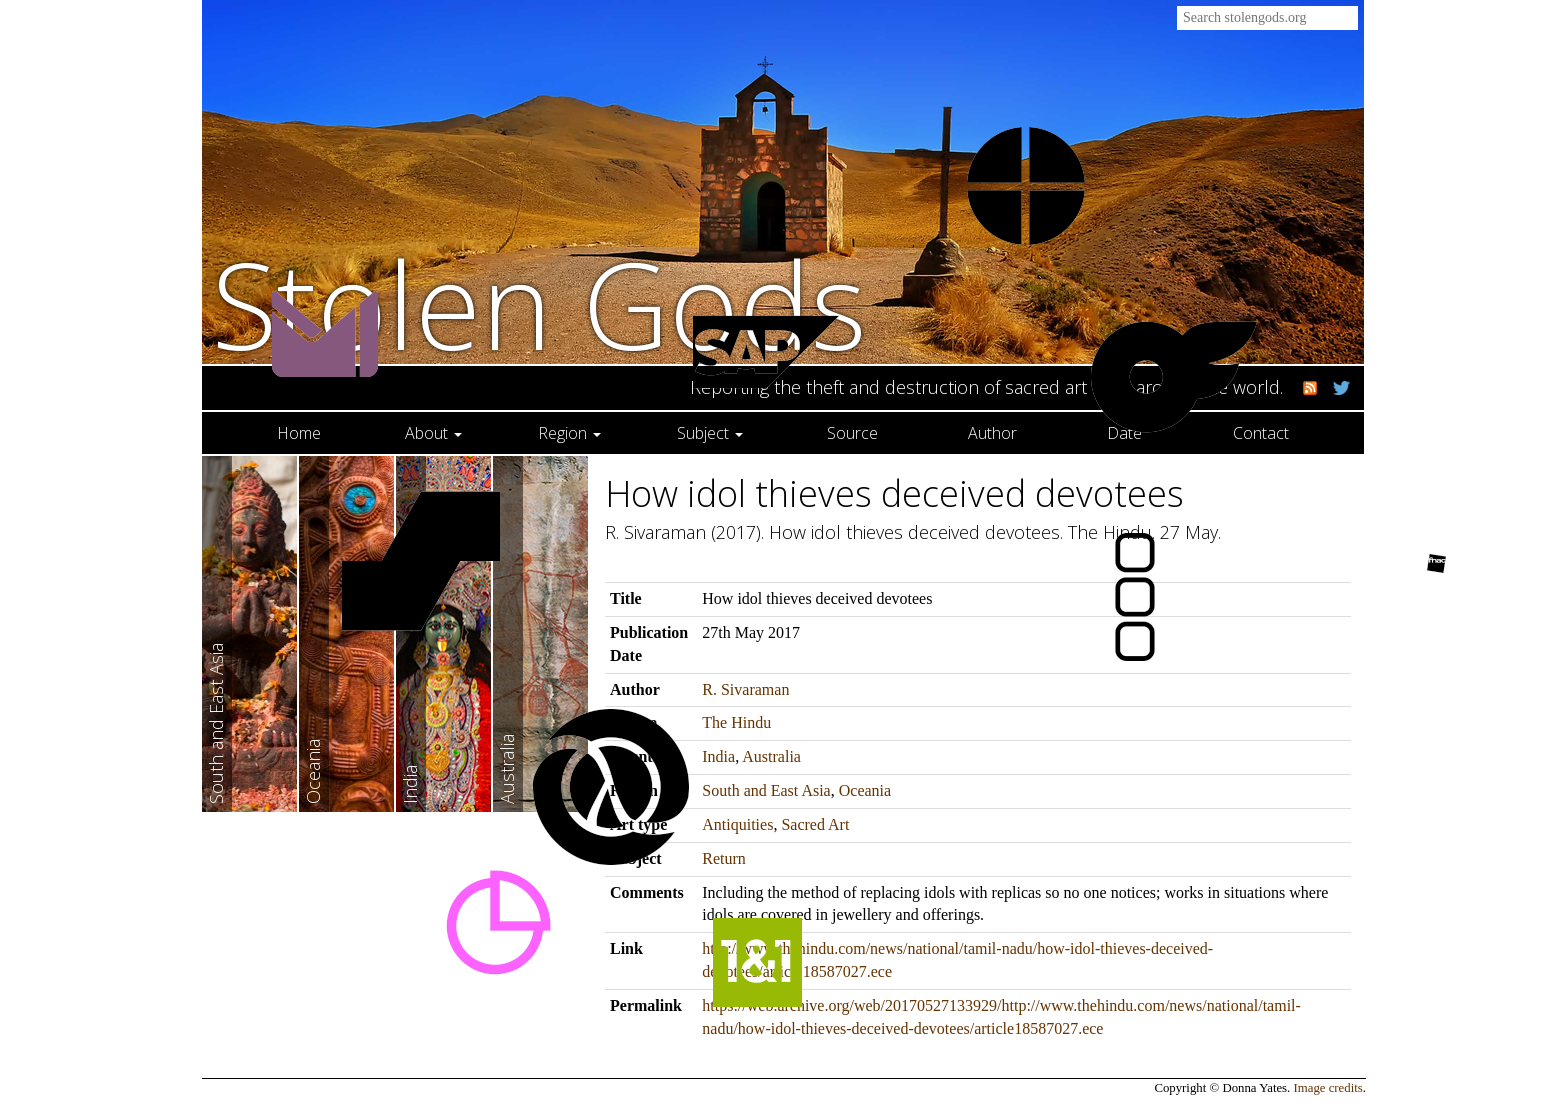  I want to click on quarto publishing system logo, so click(1026, 186).